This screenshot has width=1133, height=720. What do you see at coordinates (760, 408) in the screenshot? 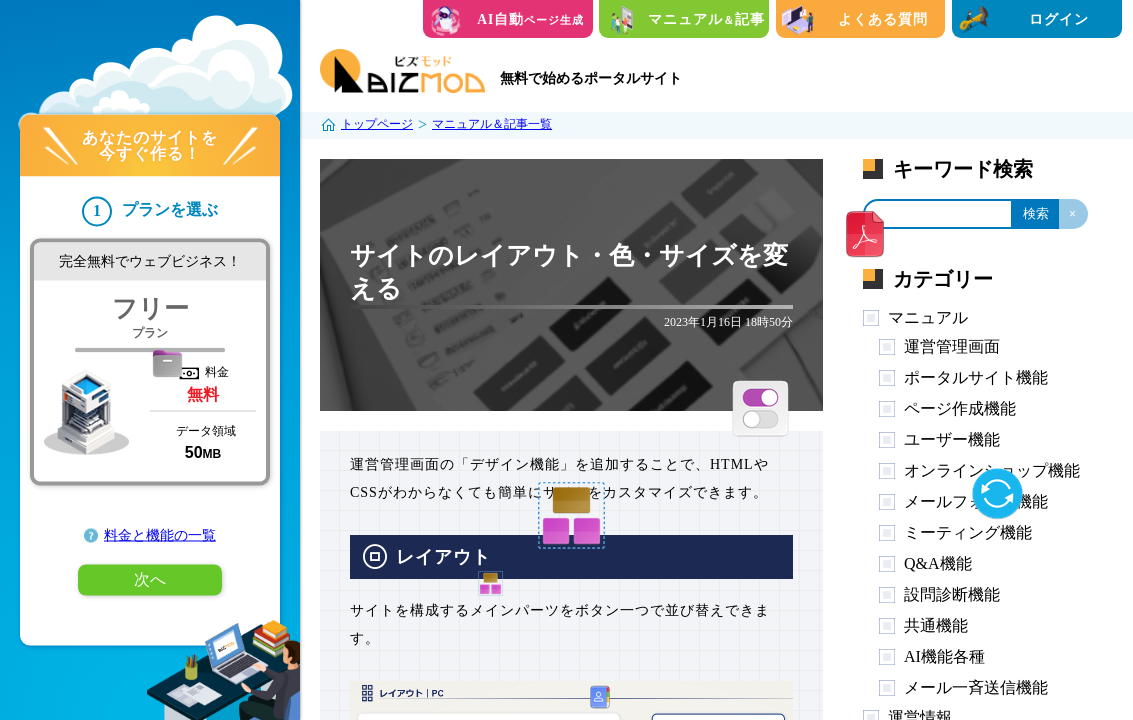
I see `open gnome tweaks to customize desktop settings` at bounding box center [760, 408].